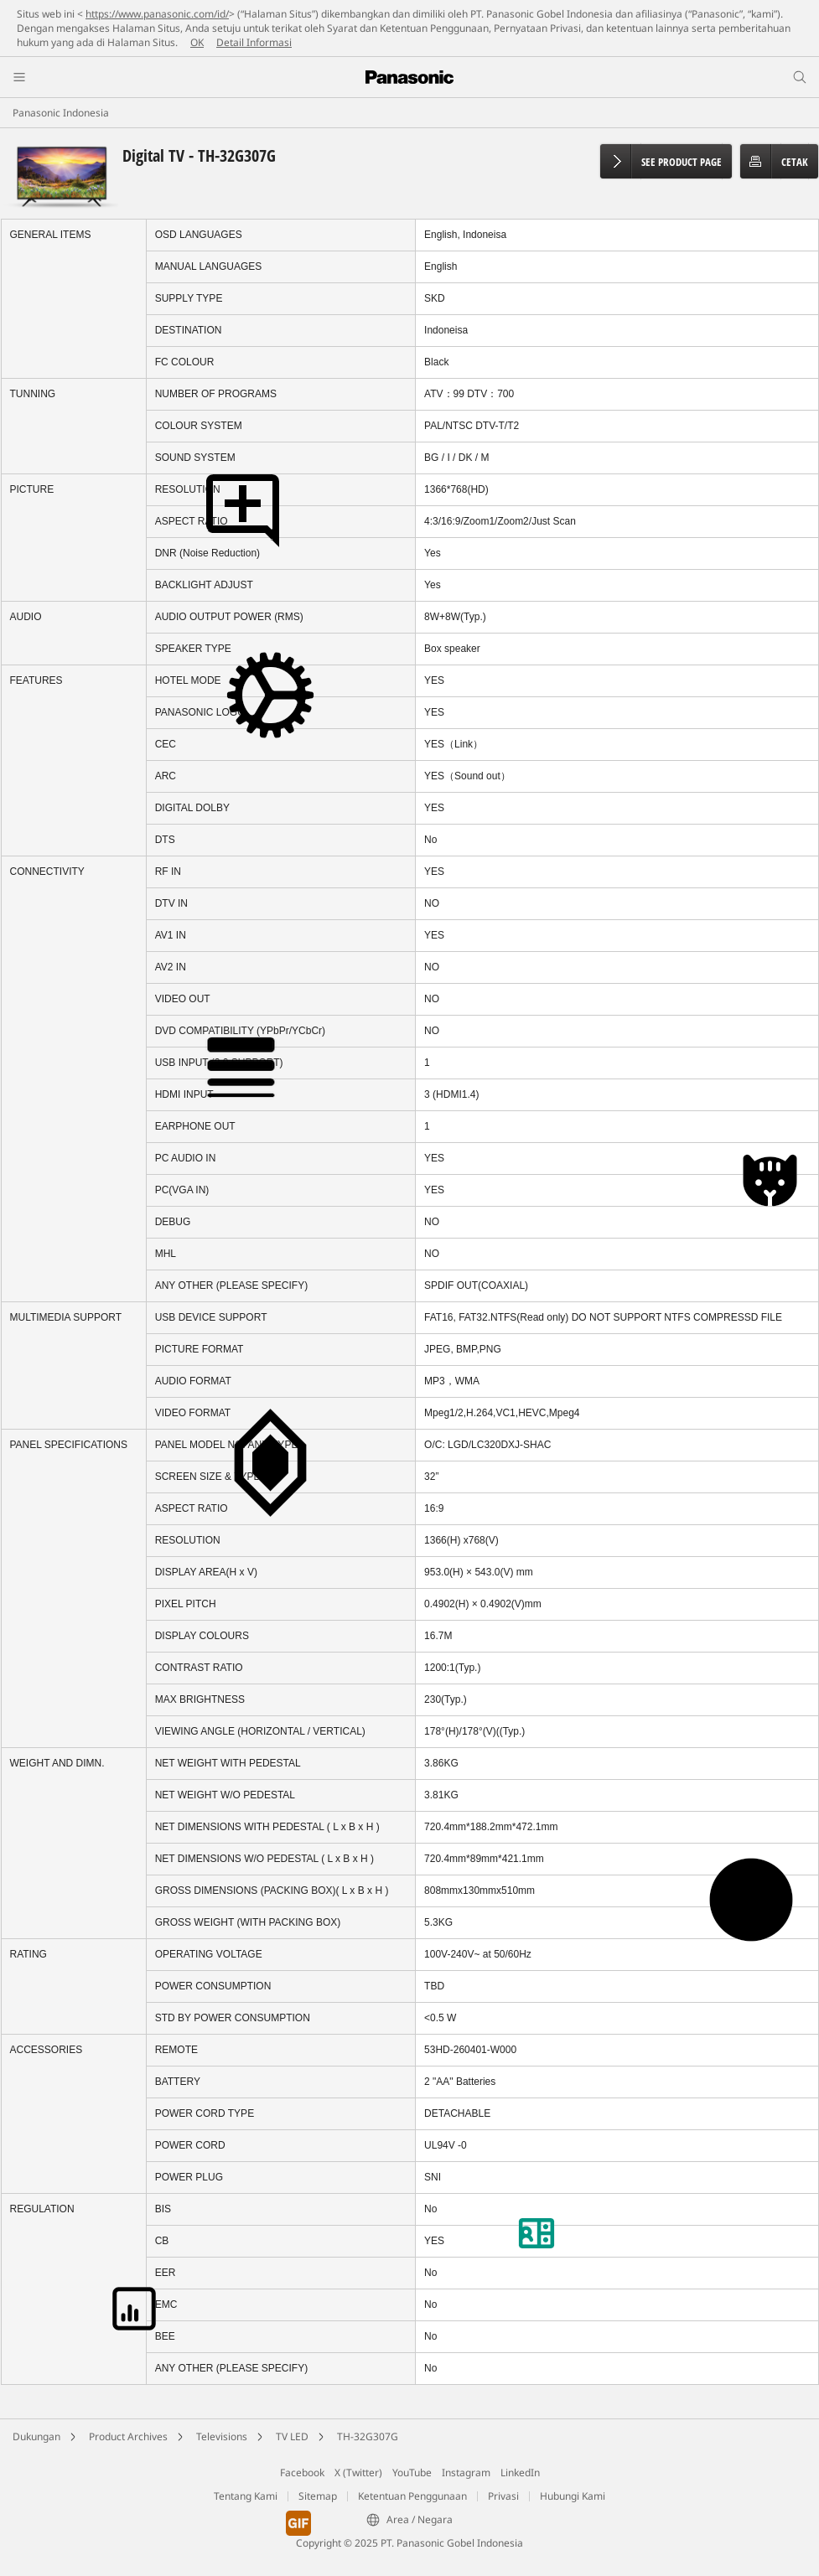 Image resolution: width=819 pixels, height=2576 pixels. What do you see at coordinates (770, 1179) in the screenshot?
I see `access pet-related features or settings` at bounding box center [770, 1179].